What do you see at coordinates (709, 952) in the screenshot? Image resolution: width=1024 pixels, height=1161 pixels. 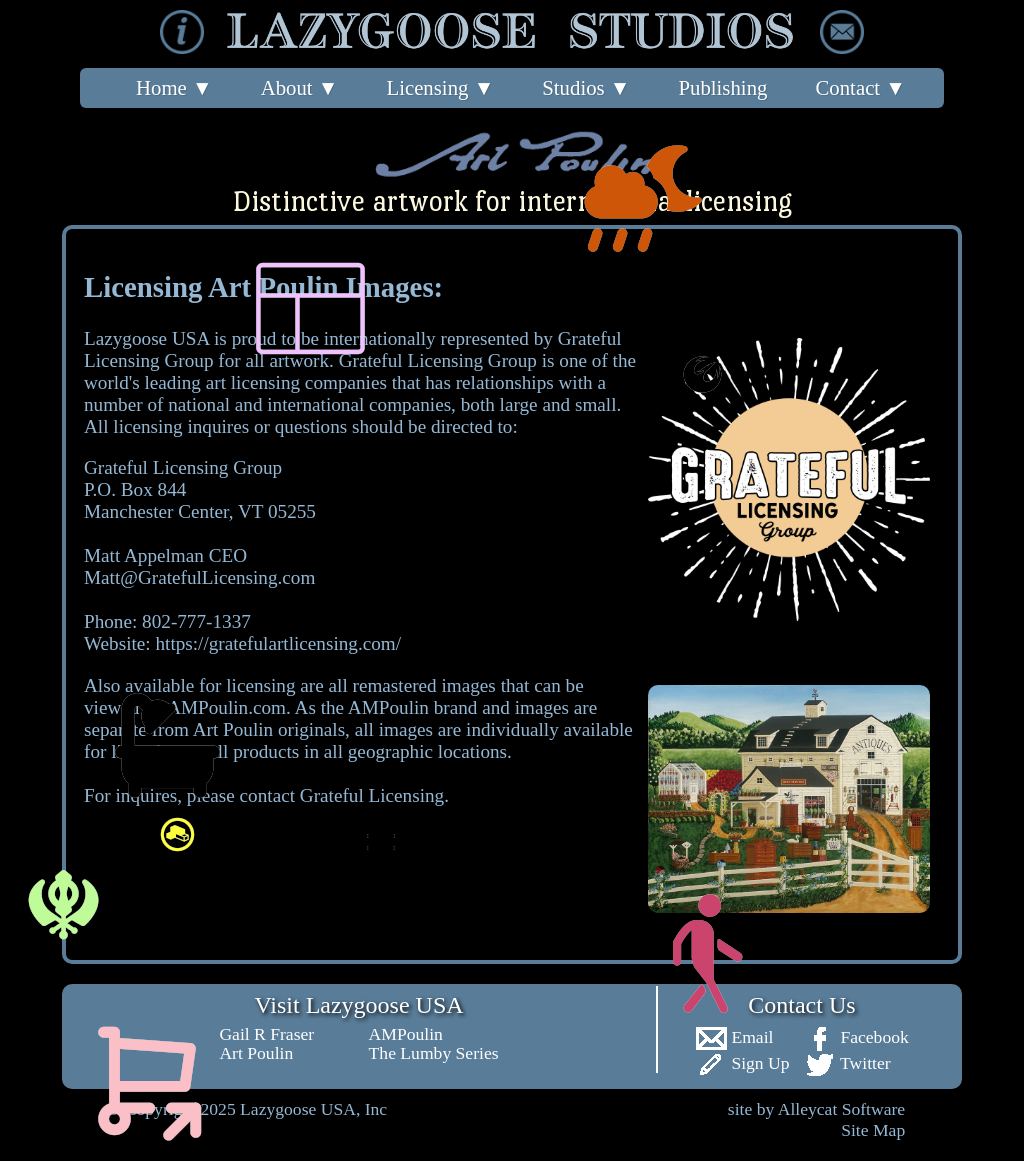 I see `get walking directions` at bounding box center [709, 952].